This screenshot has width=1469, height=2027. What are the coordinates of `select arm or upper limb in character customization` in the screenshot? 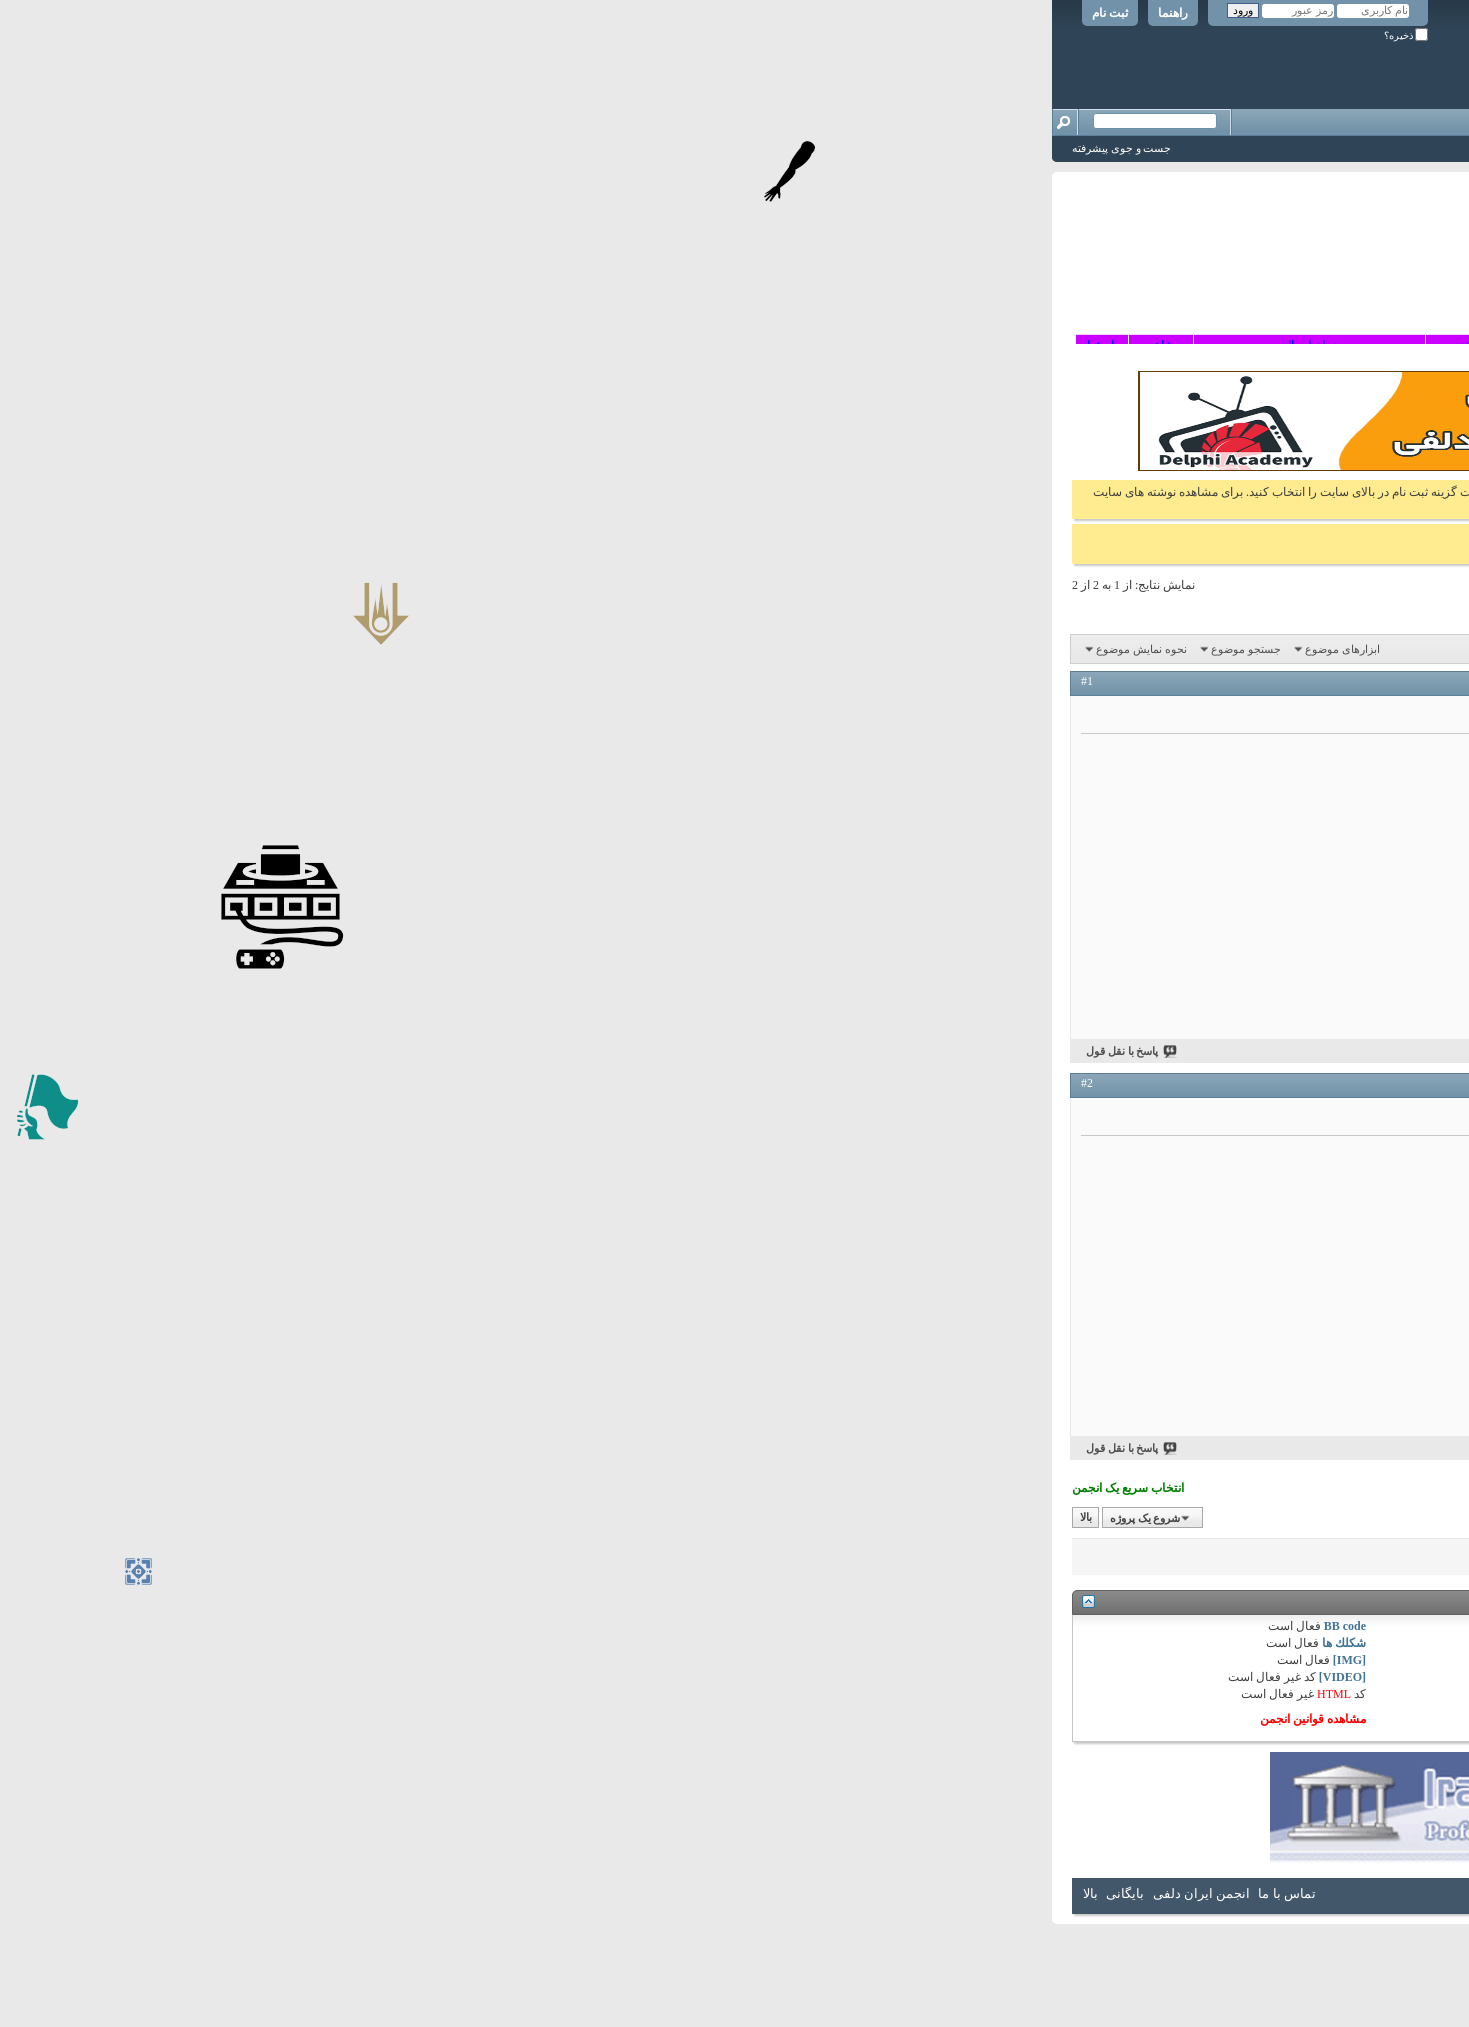 It's located at (789, 171).